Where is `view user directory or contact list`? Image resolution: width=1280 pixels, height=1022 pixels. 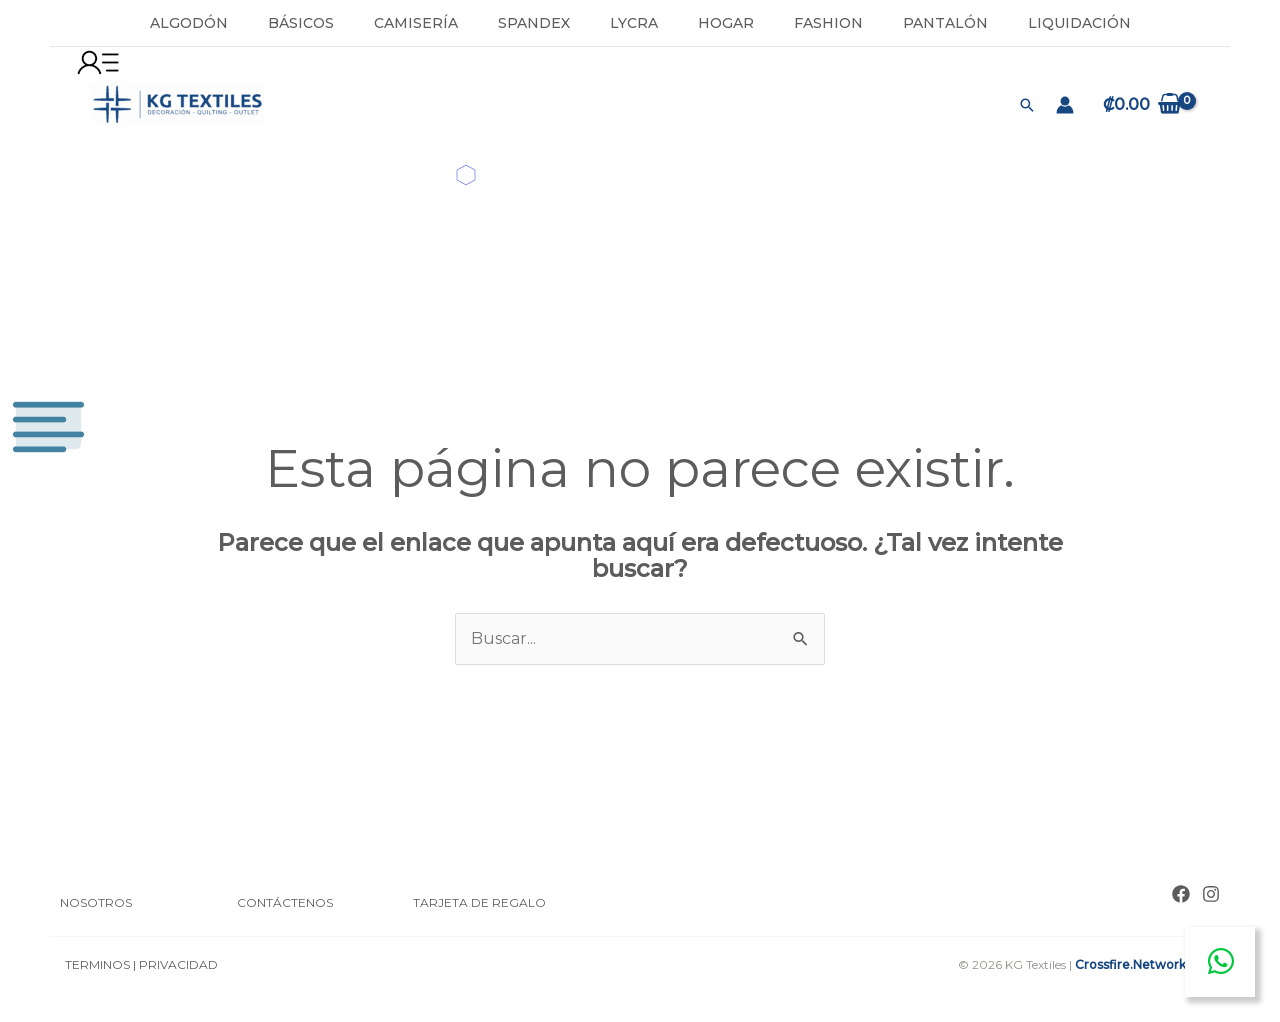
view user directory or contact list is located at coordinates (97, 62).